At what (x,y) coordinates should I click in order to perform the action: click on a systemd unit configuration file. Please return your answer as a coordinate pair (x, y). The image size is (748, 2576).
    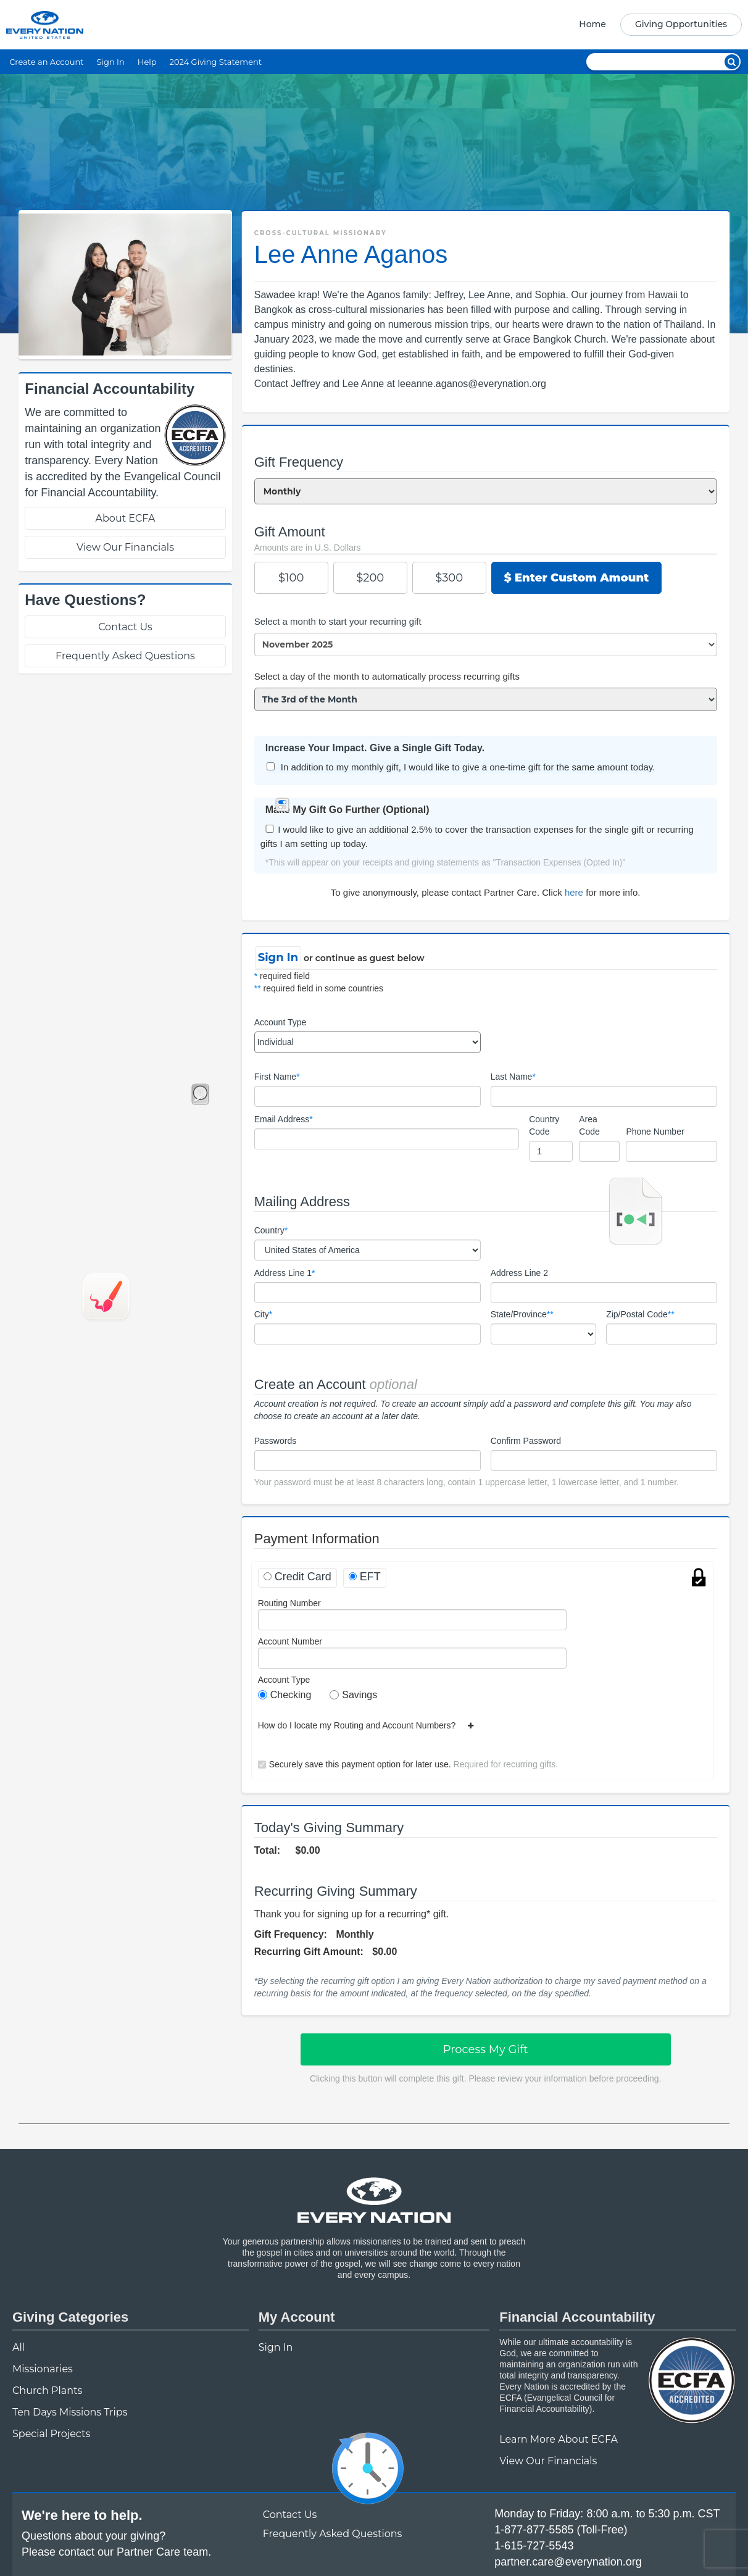
    Looking at the image, I should click on (636, 1211).